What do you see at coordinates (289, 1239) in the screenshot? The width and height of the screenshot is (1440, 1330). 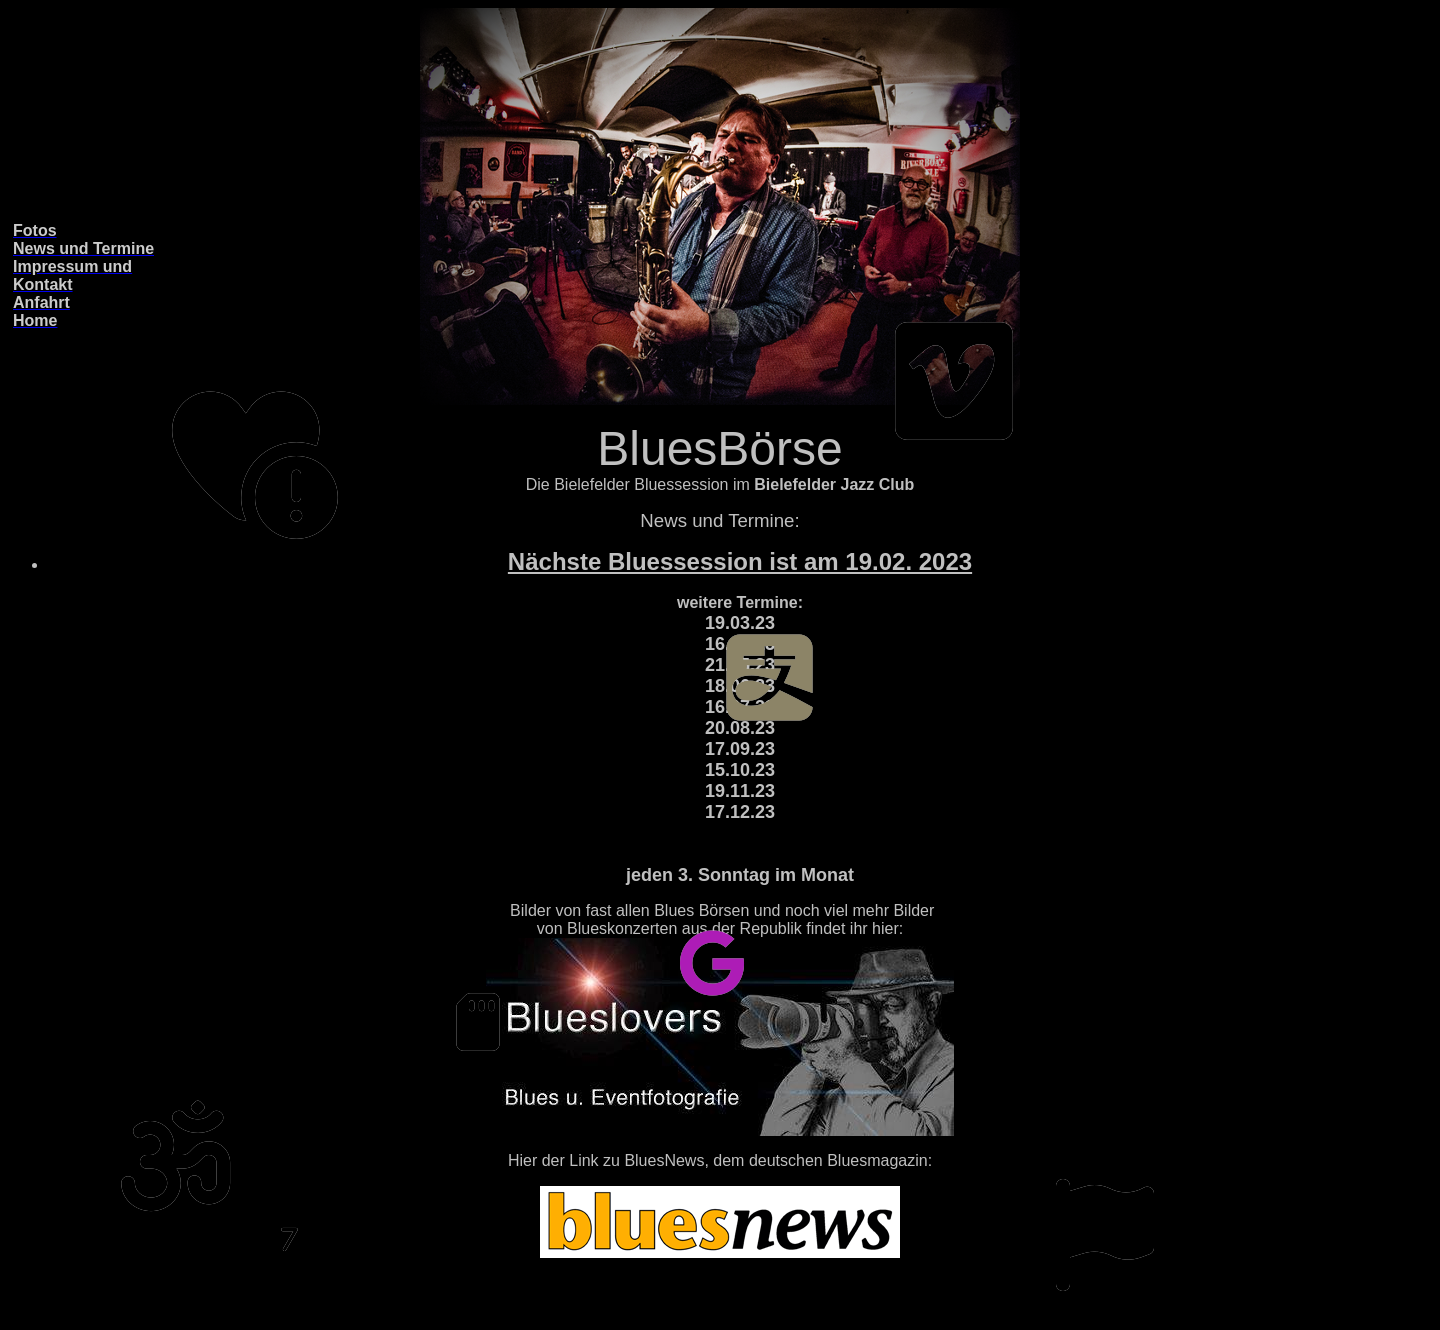 I see `indicates the number seven in a list or count` at bounding box center [289, 1239].